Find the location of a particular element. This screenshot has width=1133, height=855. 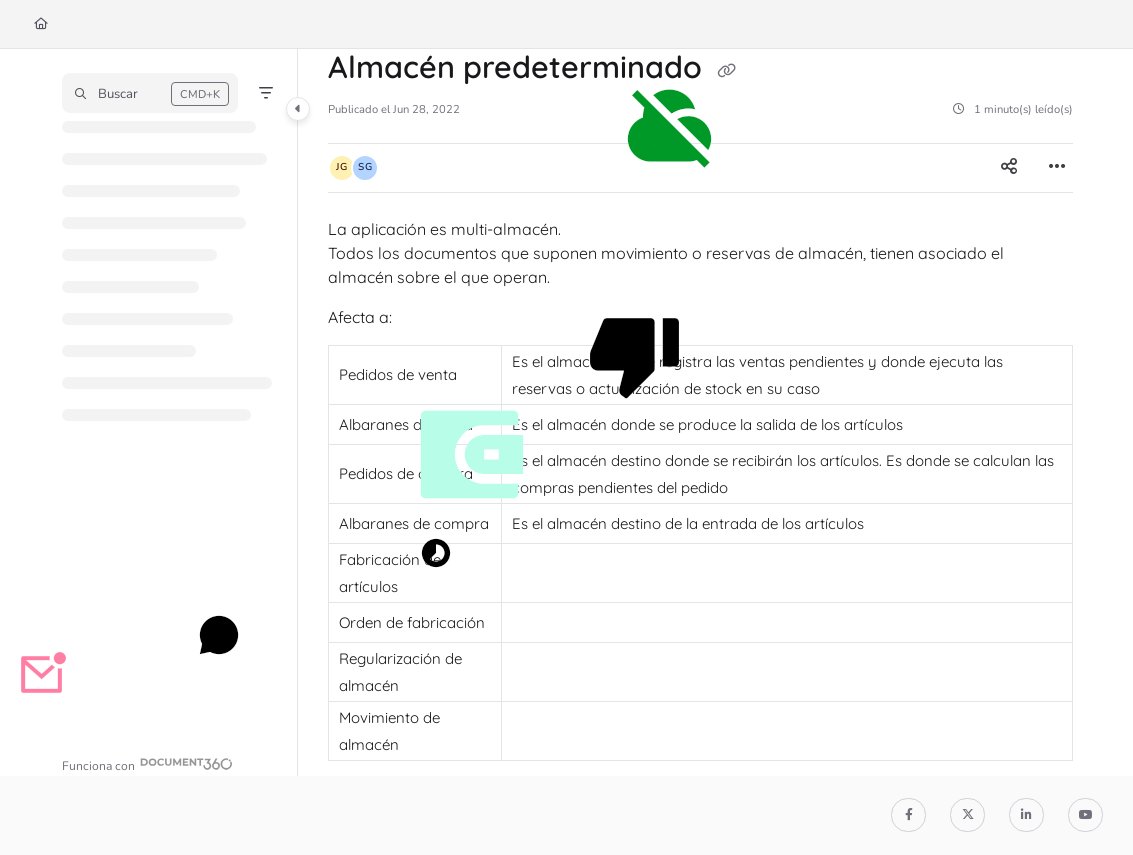

indicates unread mail or messages is located at coordinates (41, 674).